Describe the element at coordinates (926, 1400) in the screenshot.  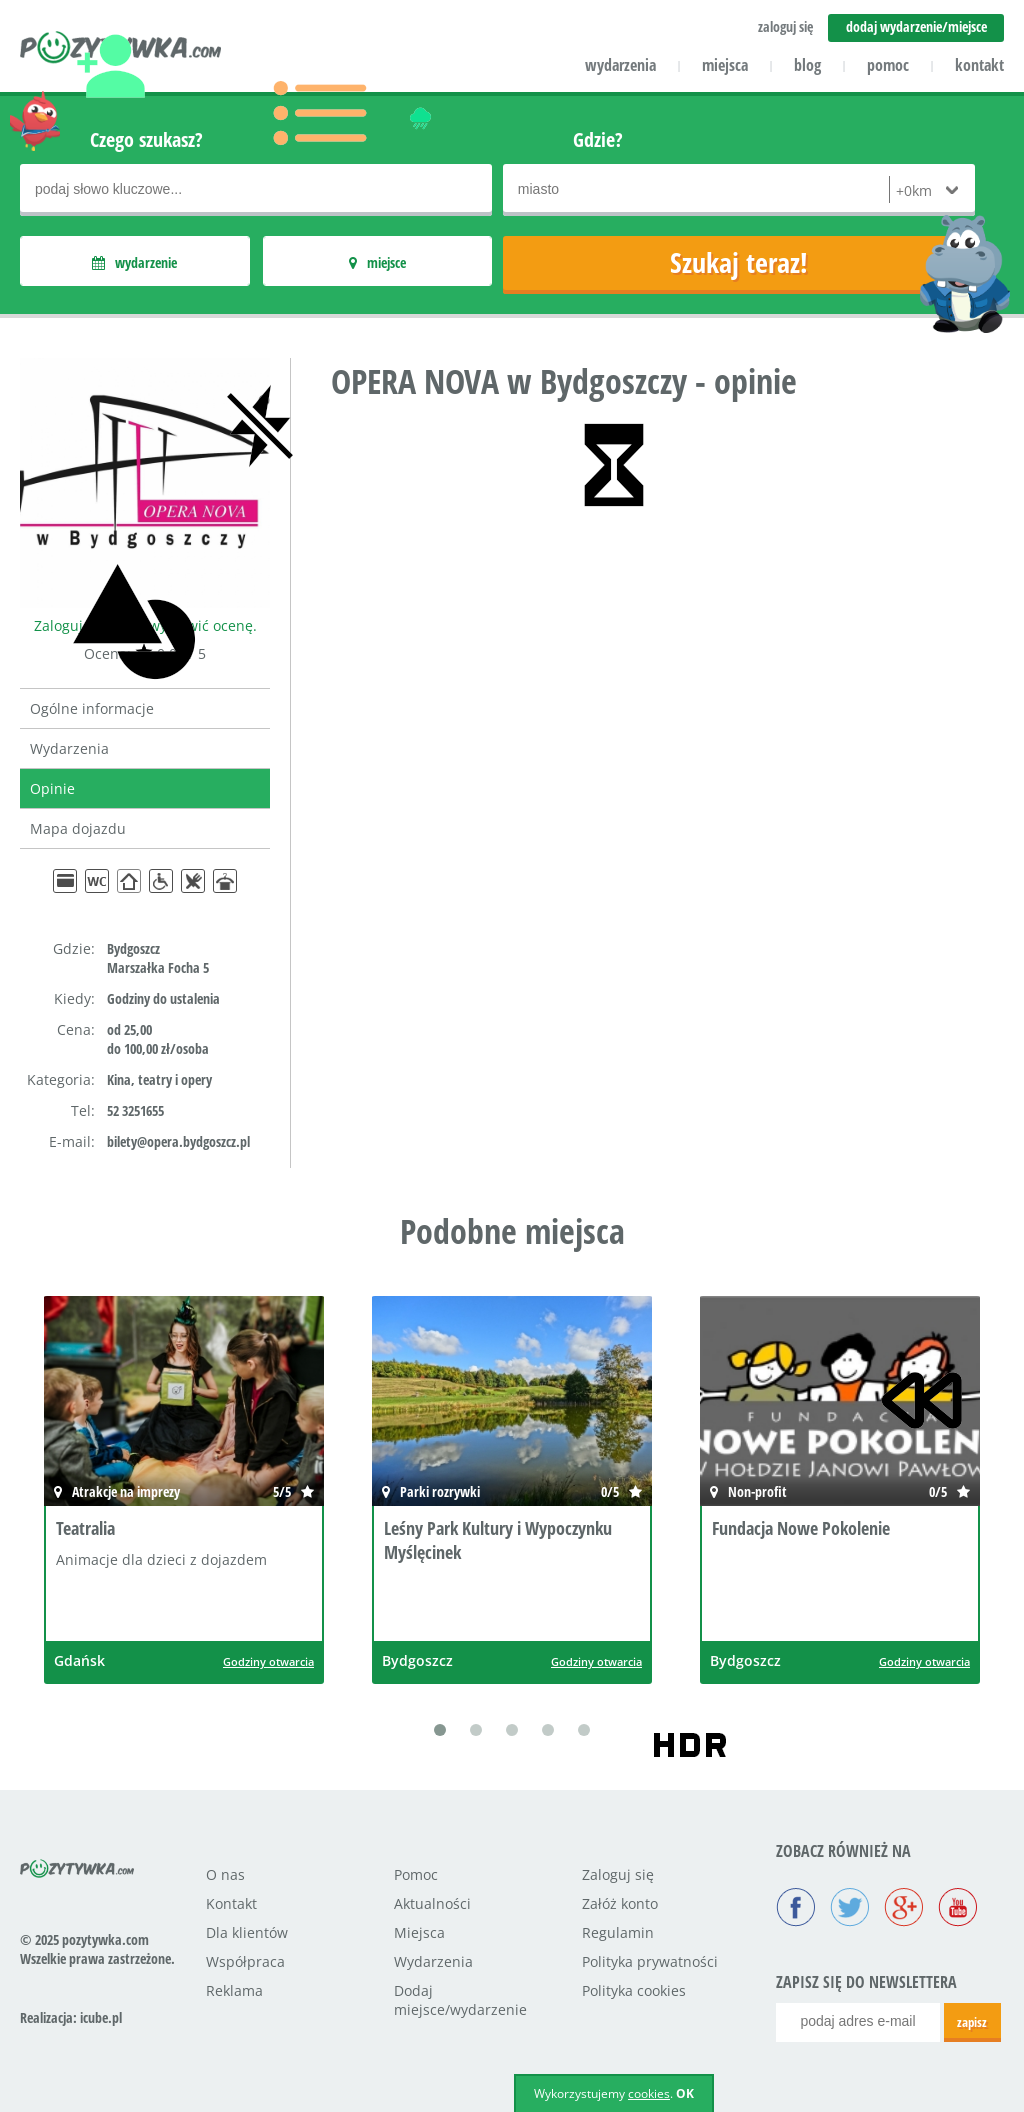
I see `rewind or skip backward in media playback` at that location.